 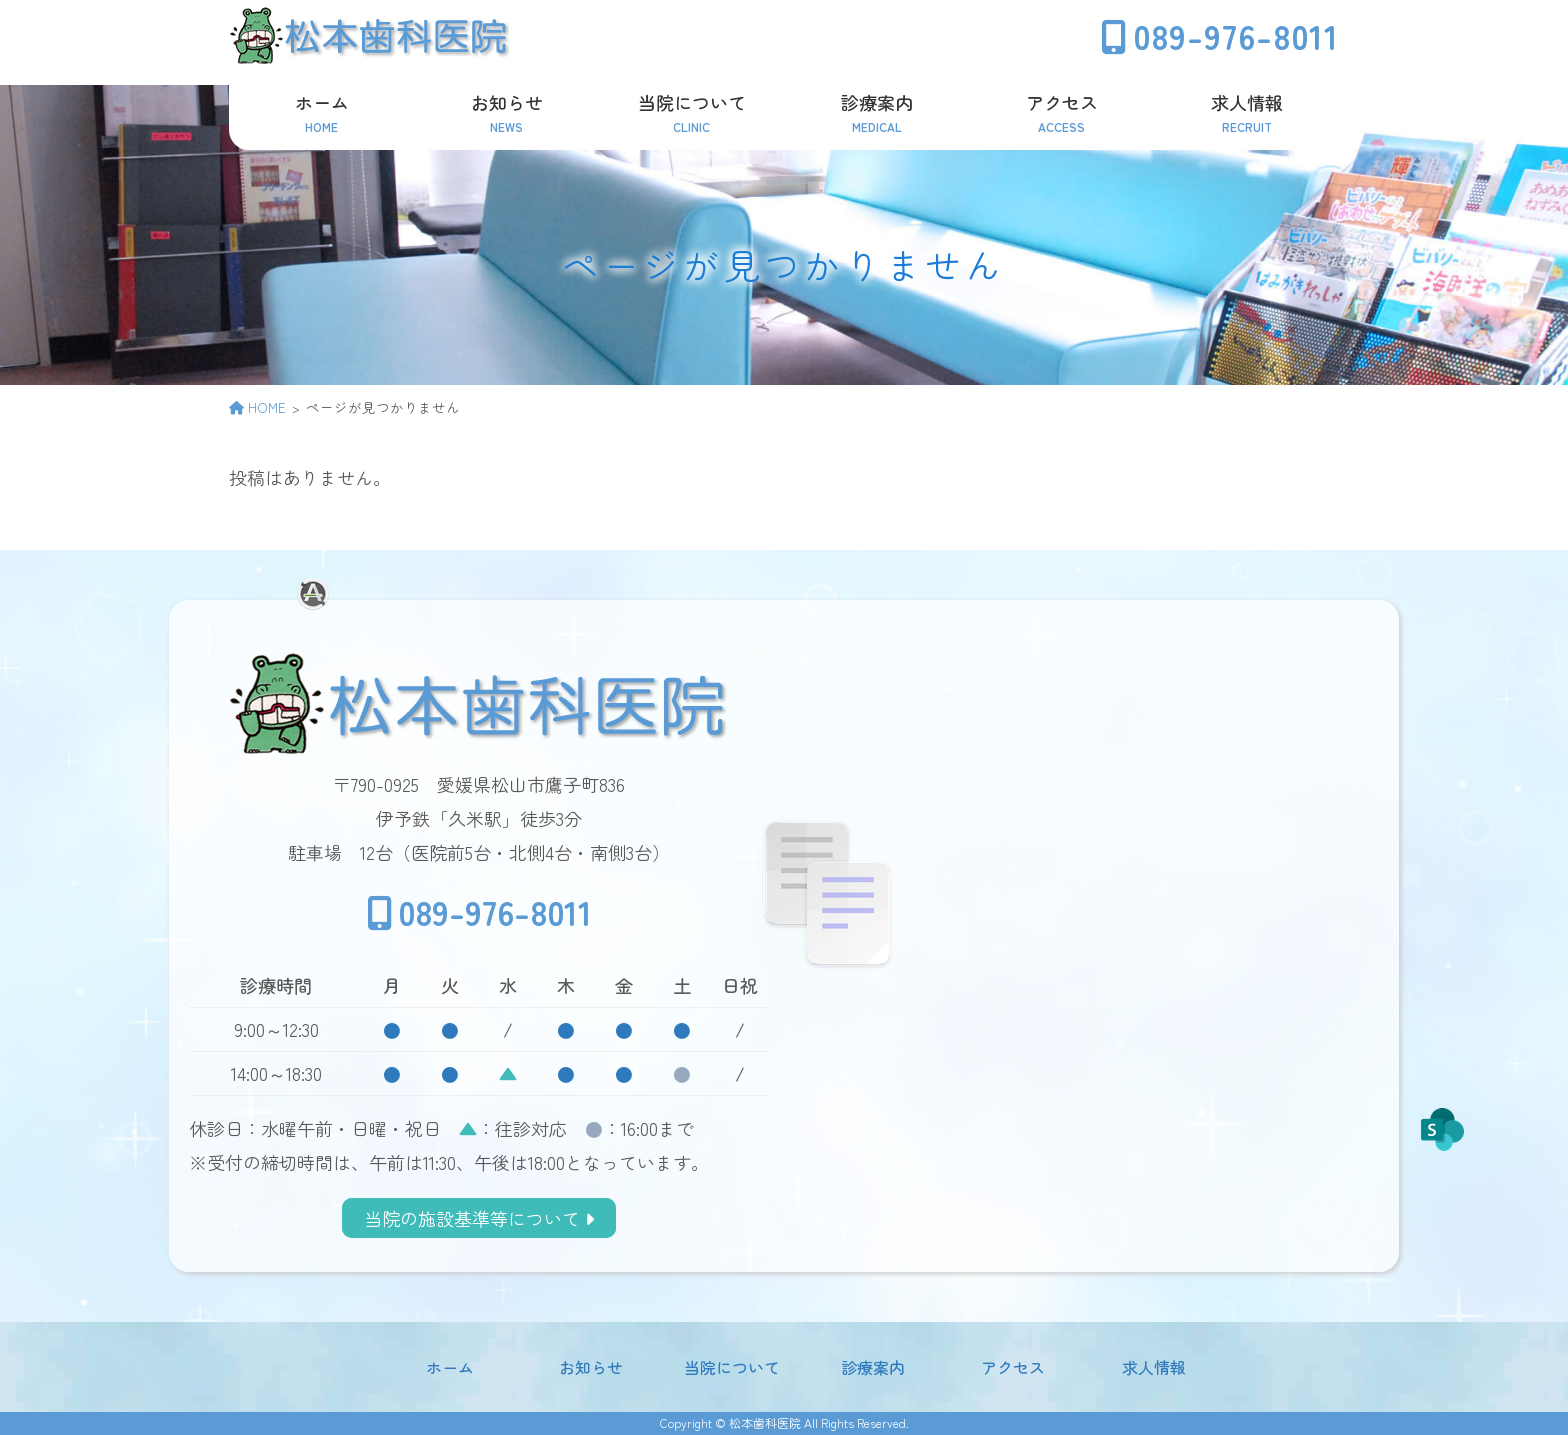 What do you see at coordinates (1442, 1129) in the screenshot?
I see `open Microsoft SharePoint app` at bounding box center [1442, 1129].